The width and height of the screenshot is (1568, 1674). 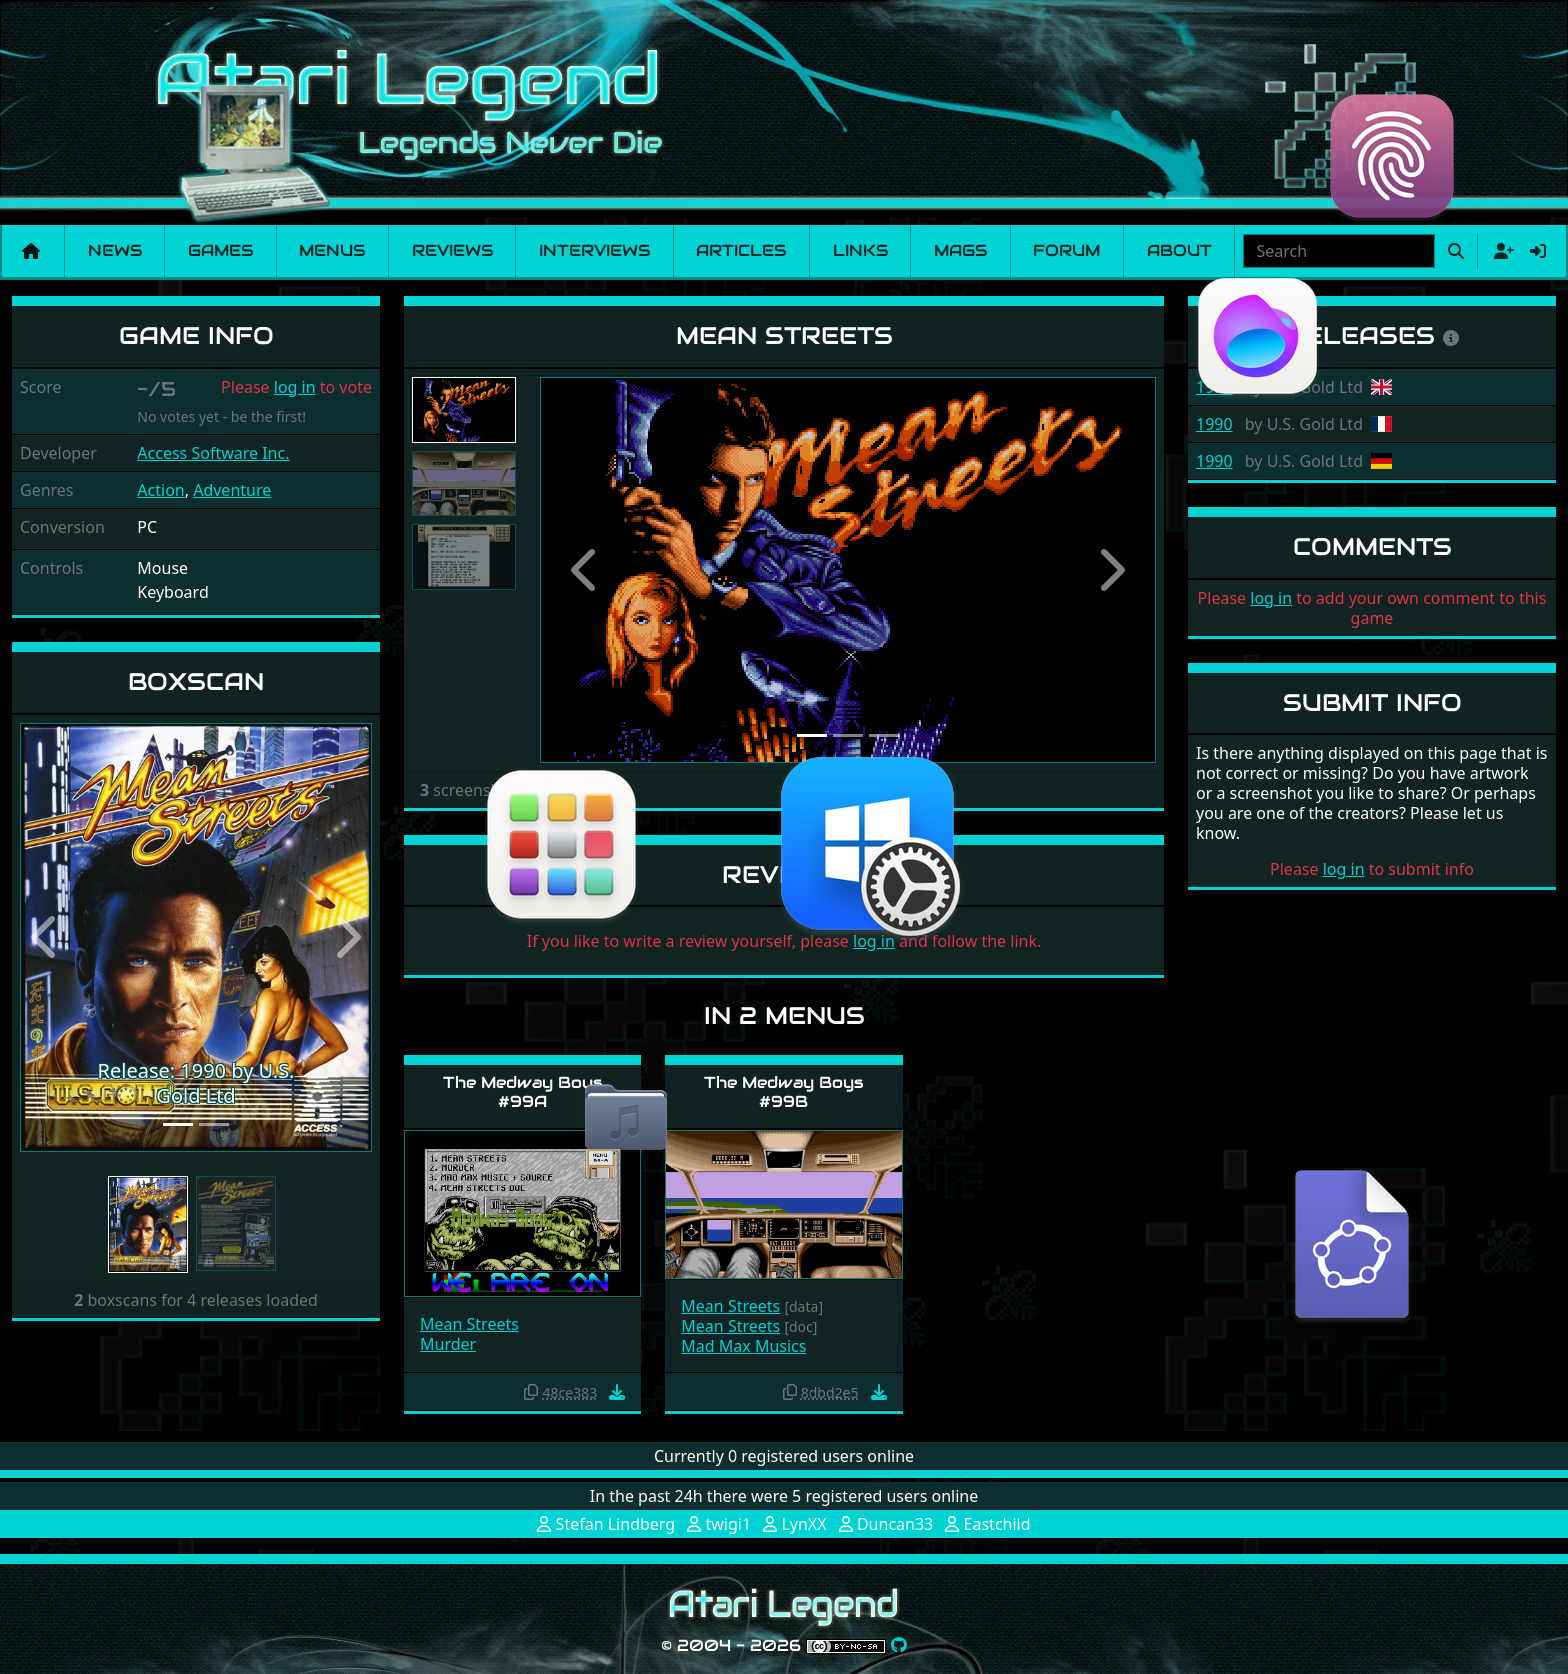 I want to click on a geogebra file document, so click(x=1352, y=1247).